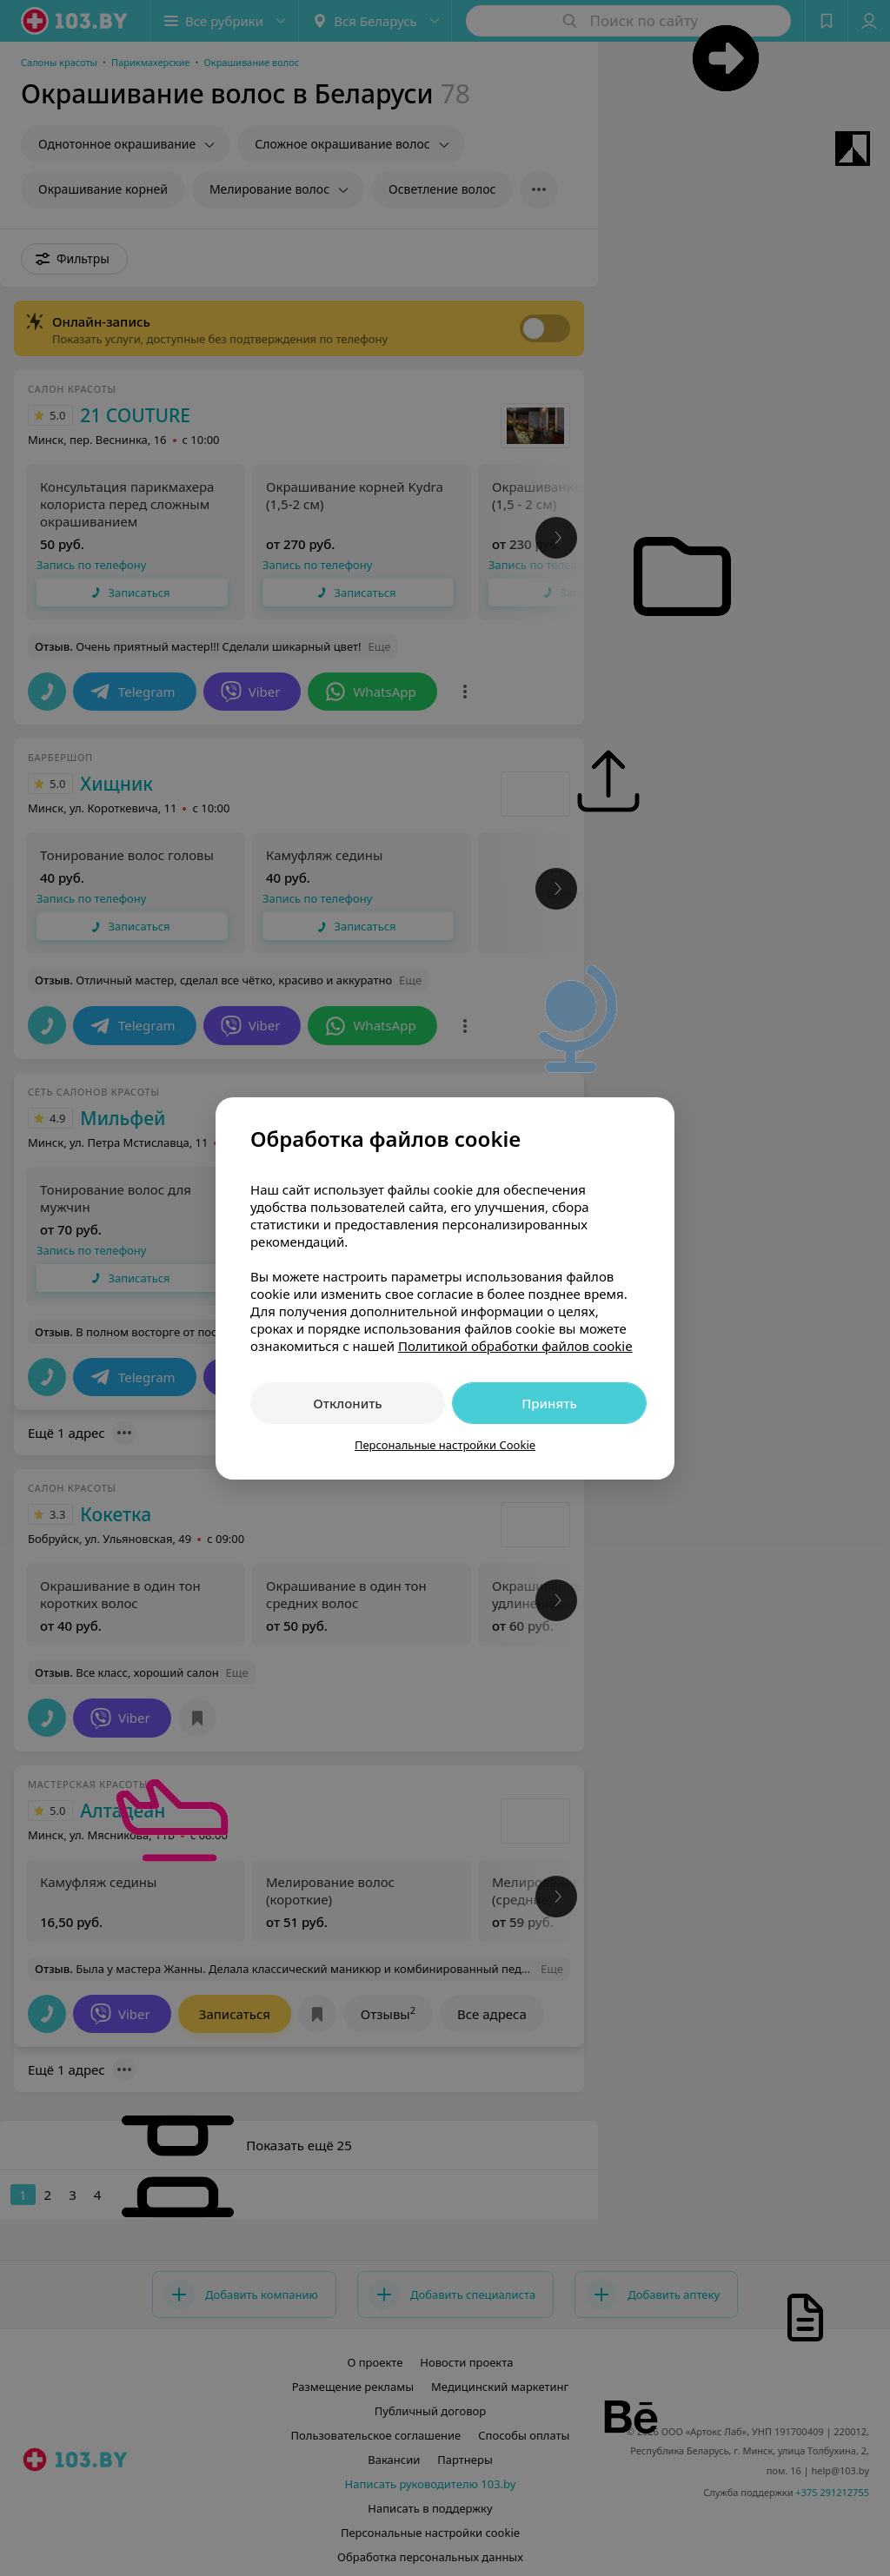 The width and height of the screenshot is (890, 2576). What do you see at coordinates (608, 781) in the screenshot?
I see `upload a file or document` at bounding box center [608, 781].